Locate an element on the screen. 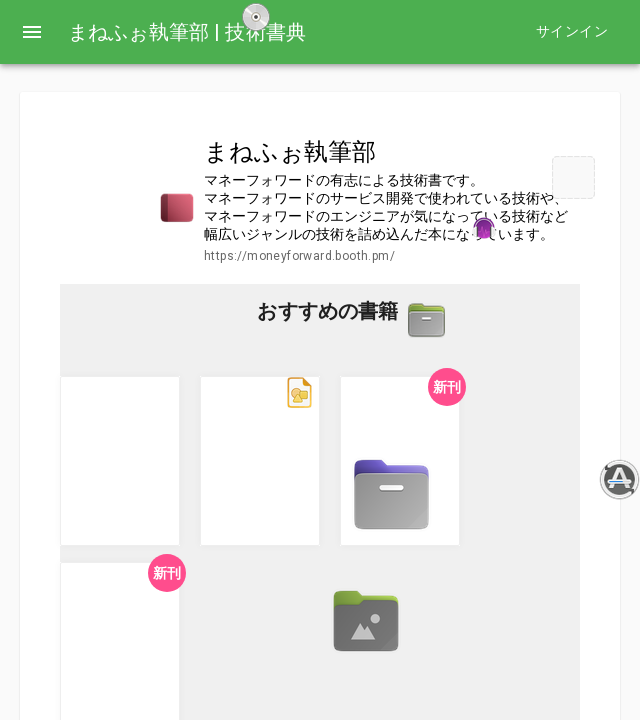 This screenshot has width=640, height=720. open file manager application is located at coordinates (426, 319).